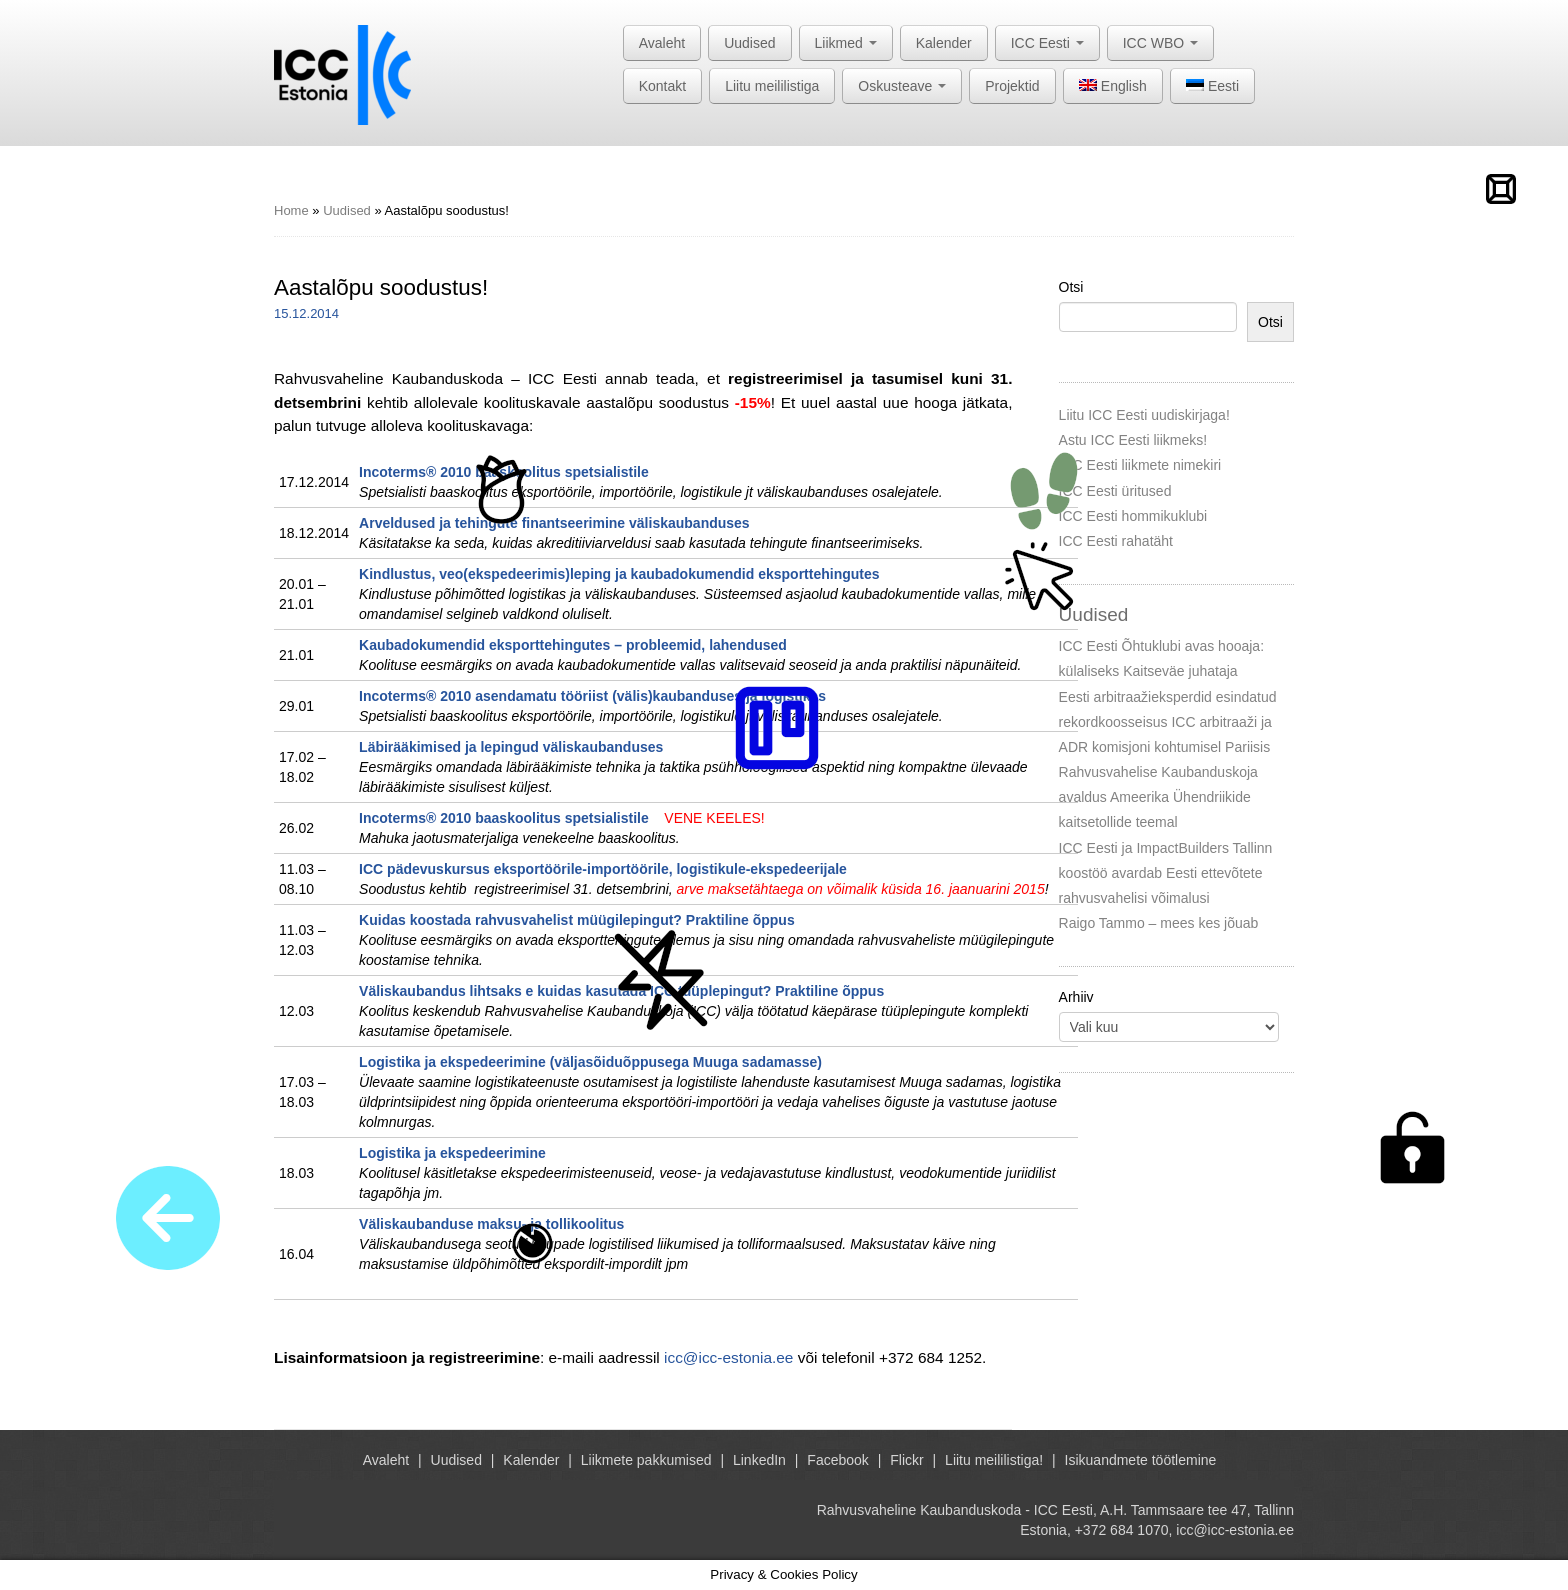 The width and height of the screenshot is (1568, 1590). Describe the element at coordinates (168, 1218) in the screenshot. I see `go back to the previous screen` at that location.